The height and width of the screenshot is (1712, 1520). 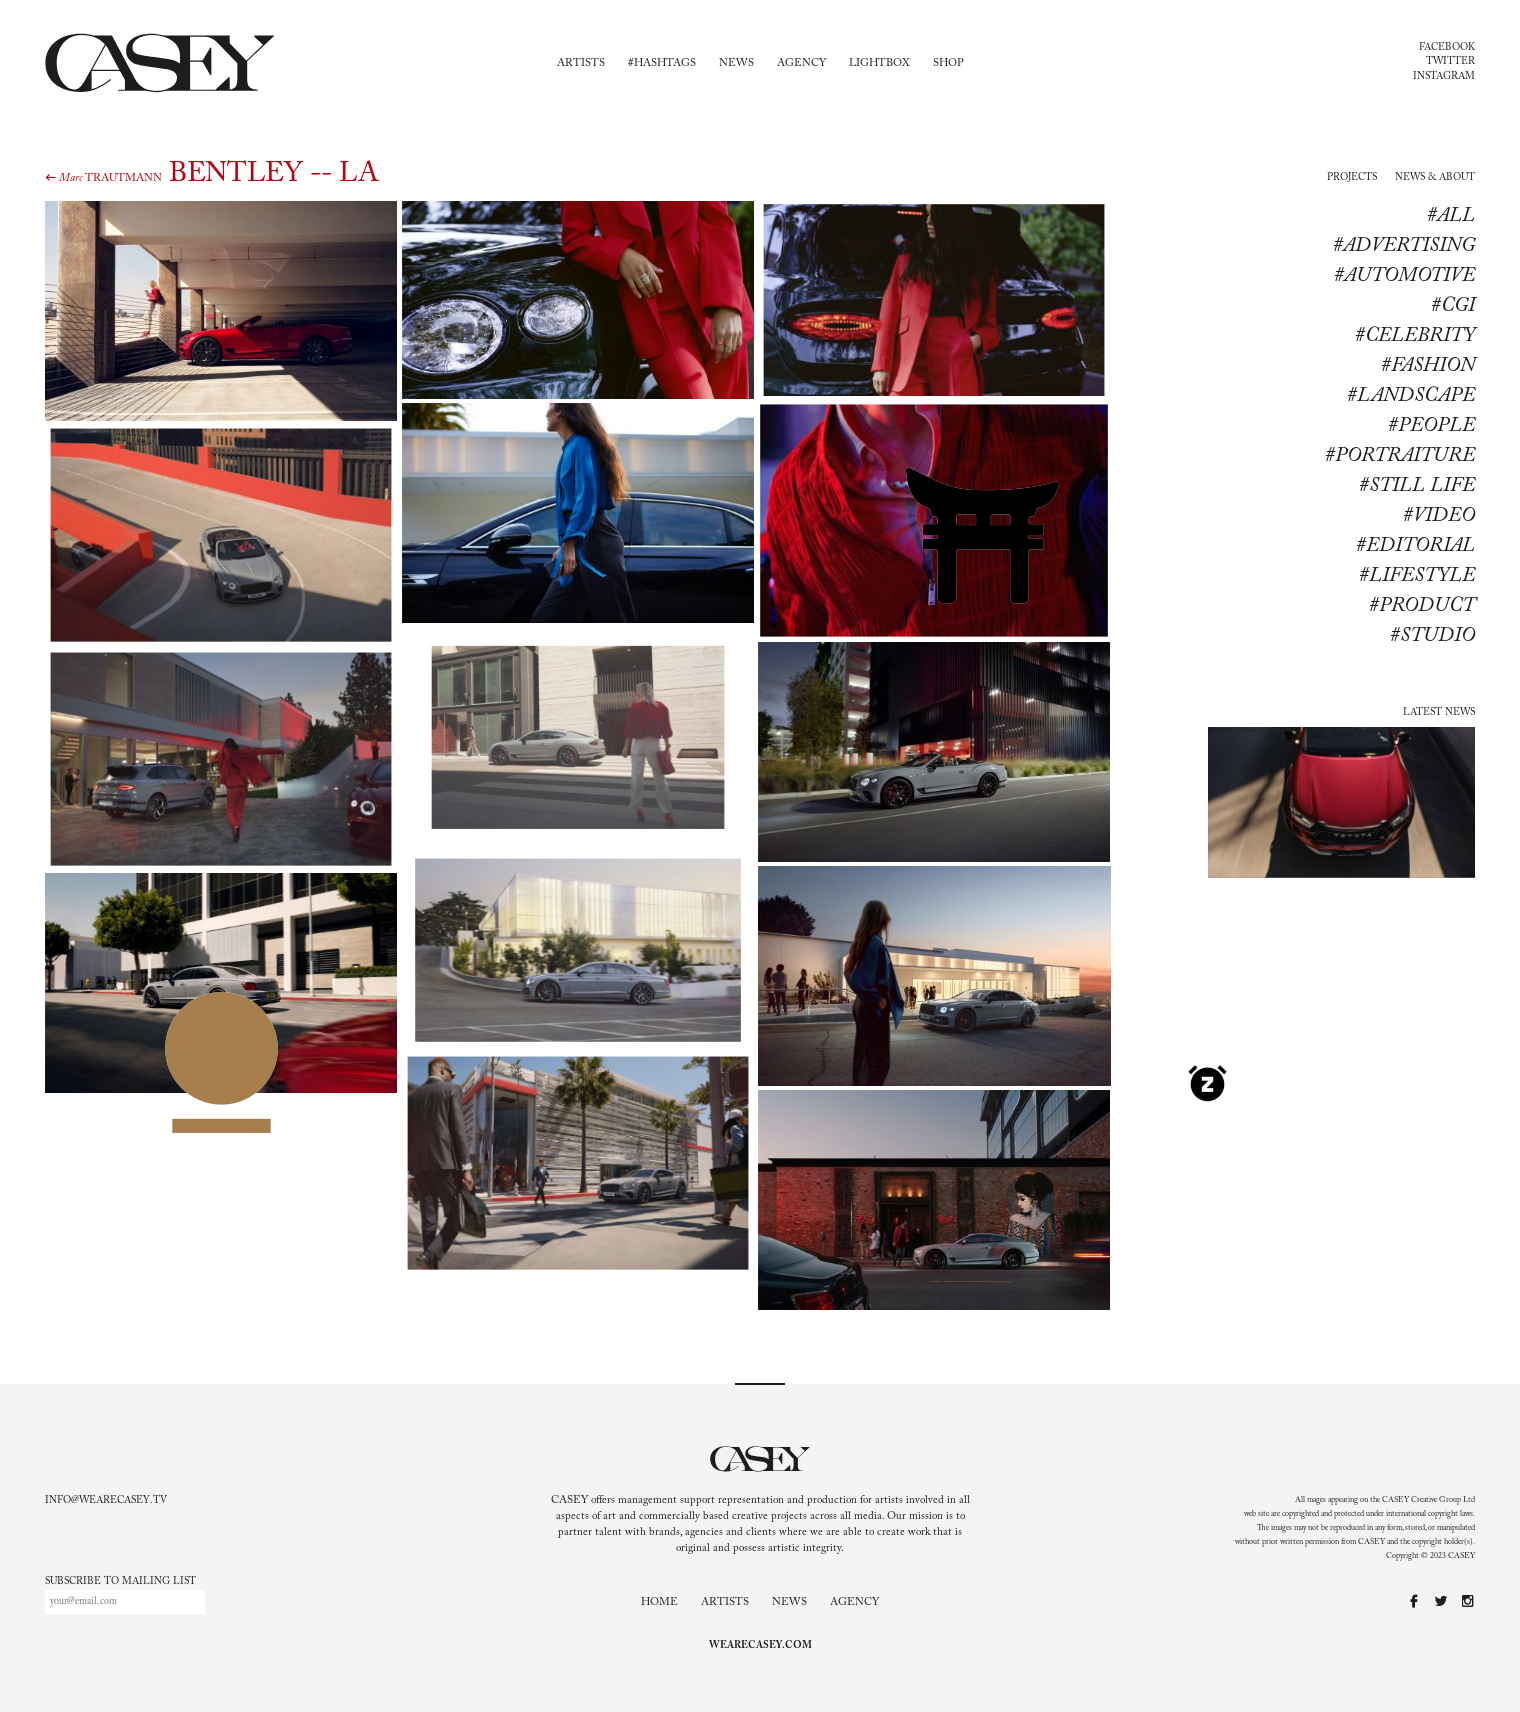 What do you see at coordinates (221, 1062) in the screenshot?
I see `view your profile` at bounding box center [221, 1062].